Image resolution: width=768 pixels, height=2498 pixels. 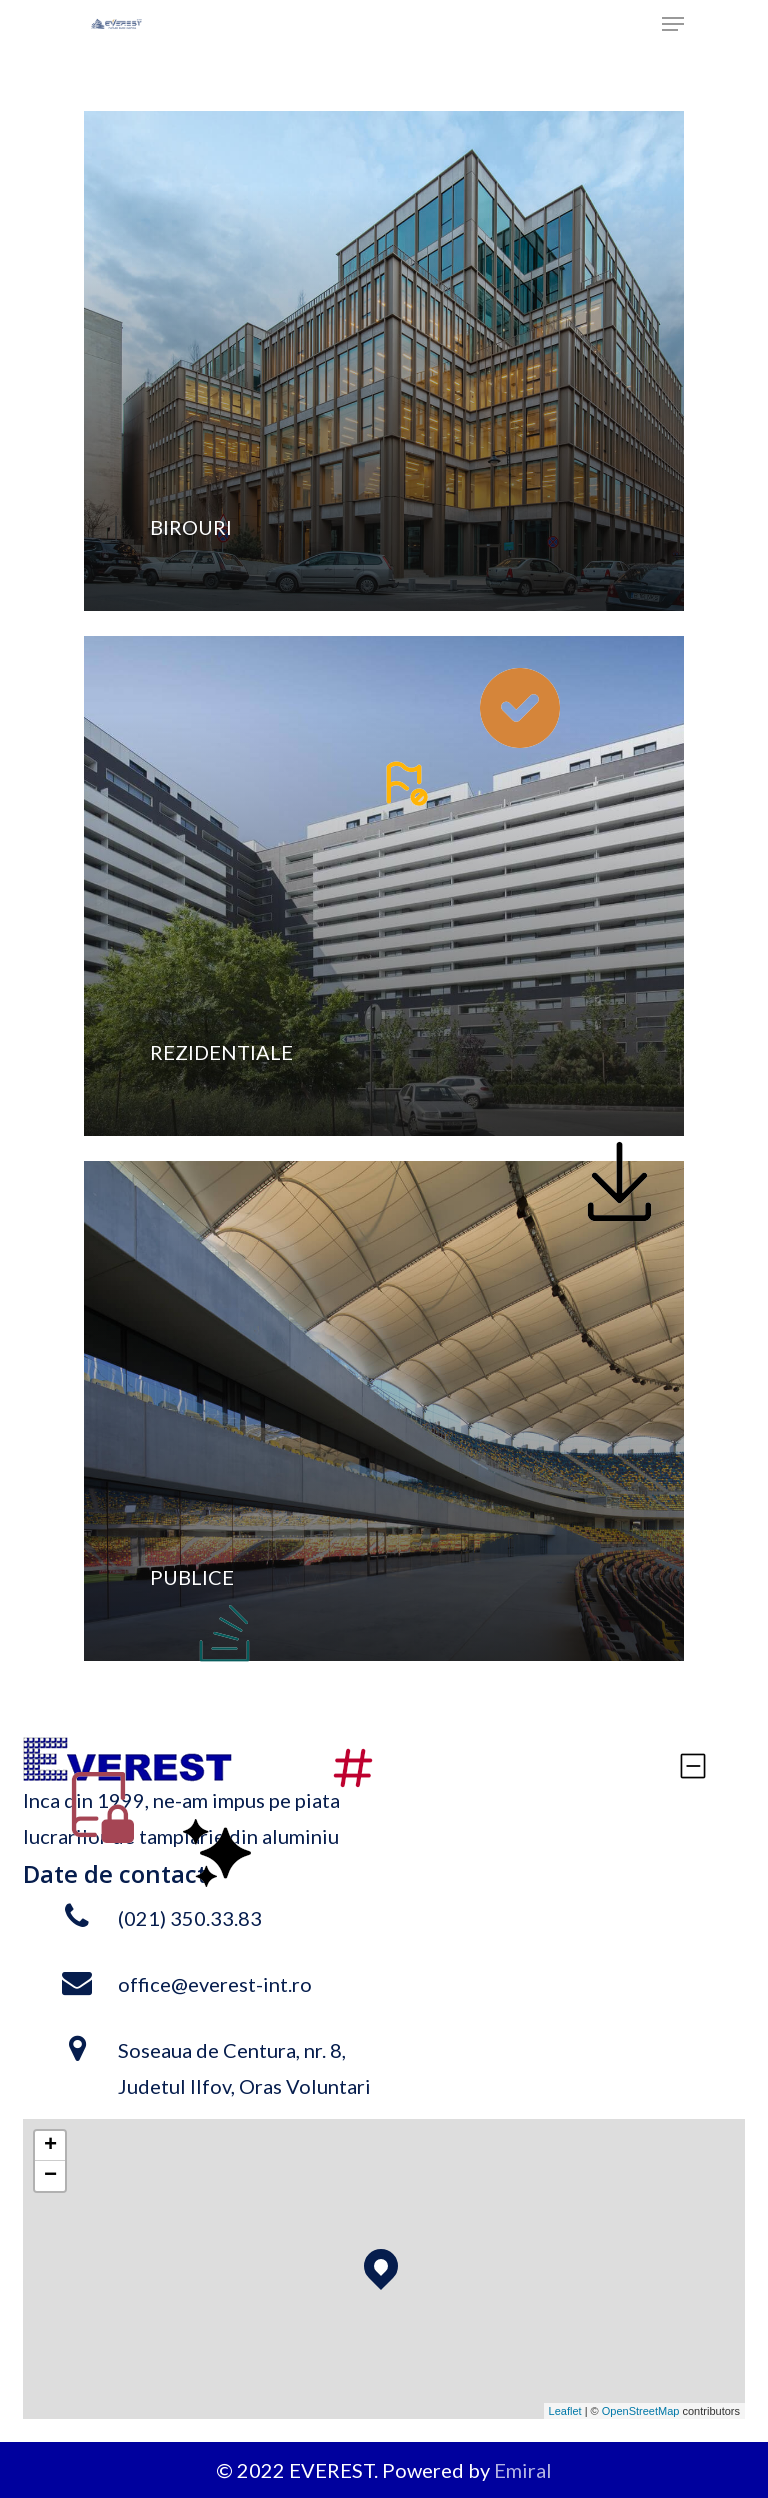 What do you see at coordinates (98, 1807) in the screenshot?
I see `indicates a private or locked repository` at bounding box center [98, 1807].